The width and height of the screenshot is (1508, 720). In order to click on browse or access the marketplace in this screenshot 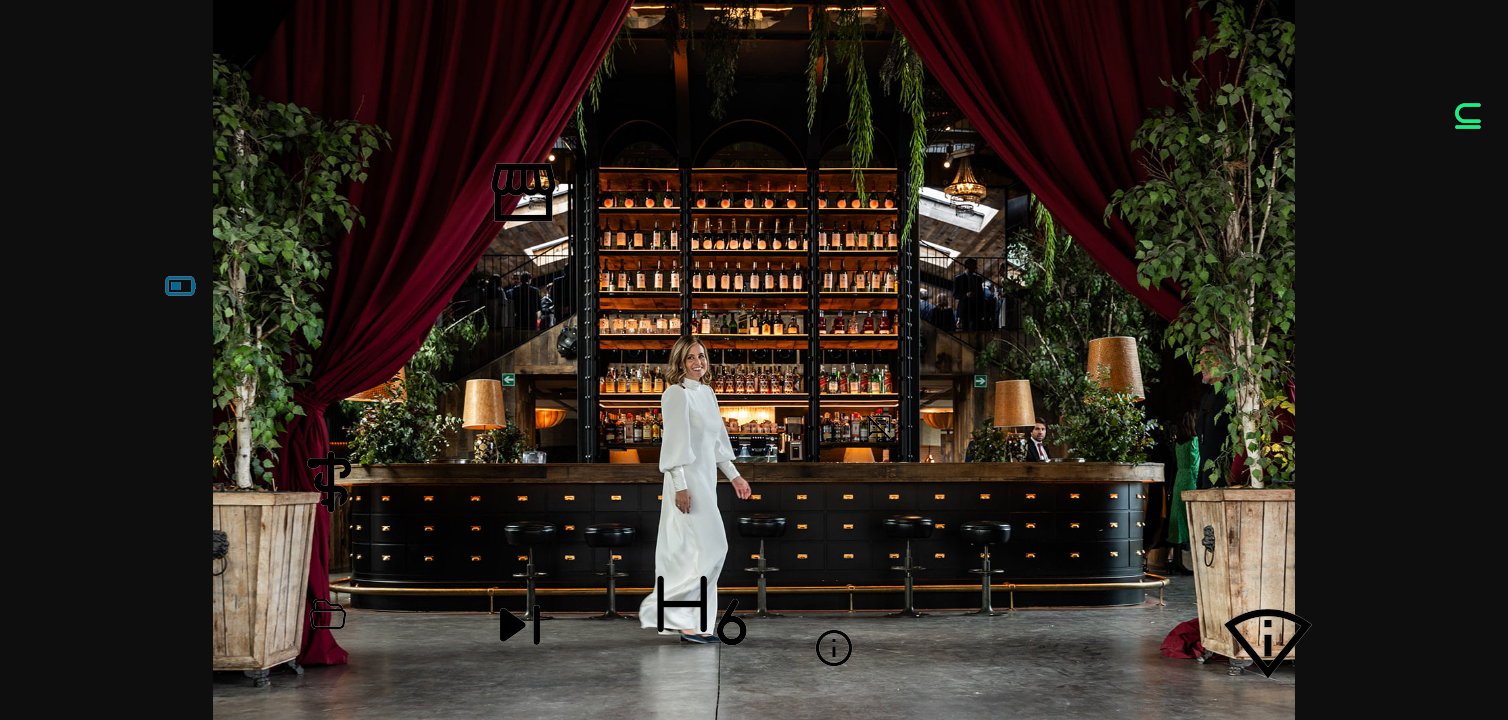, I will do `click(523, 192)`.